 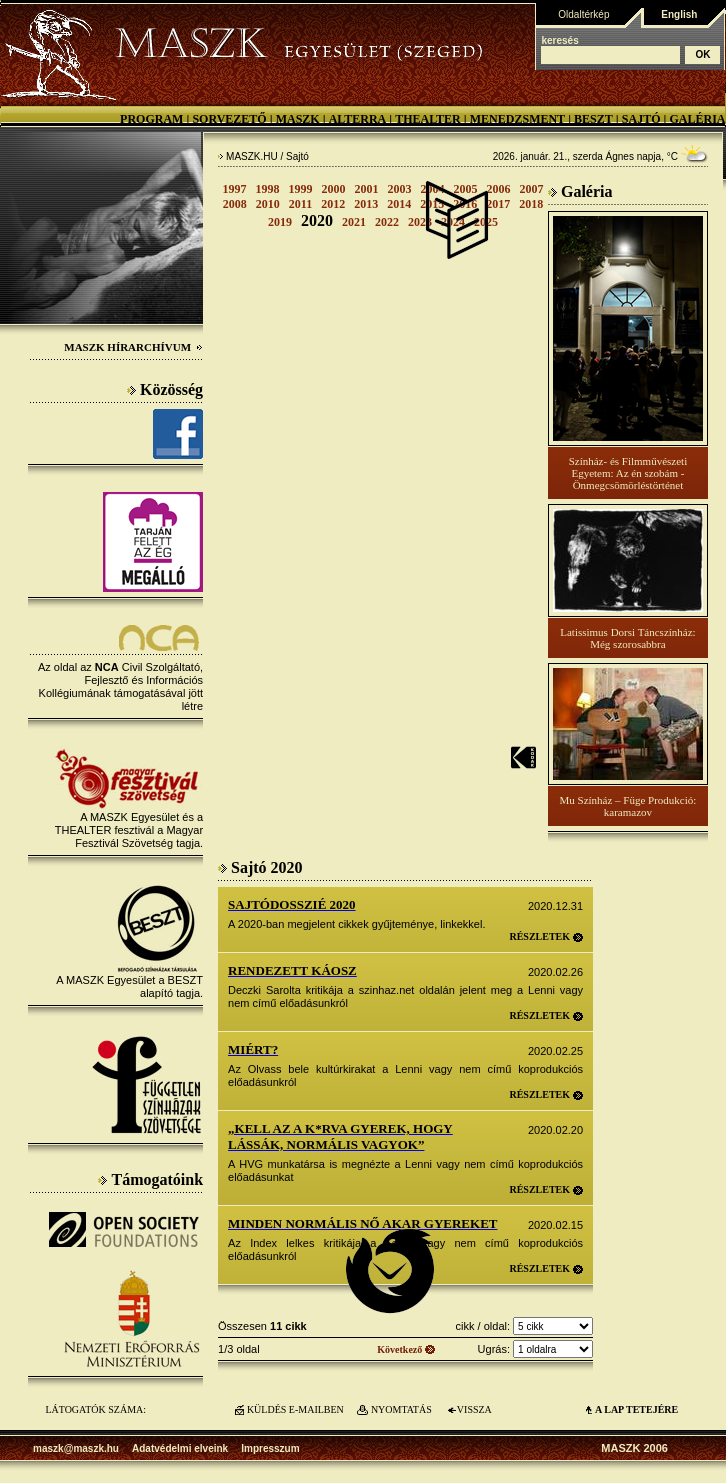 I want to click on open carrd website builder, so click(x=457, y=220).